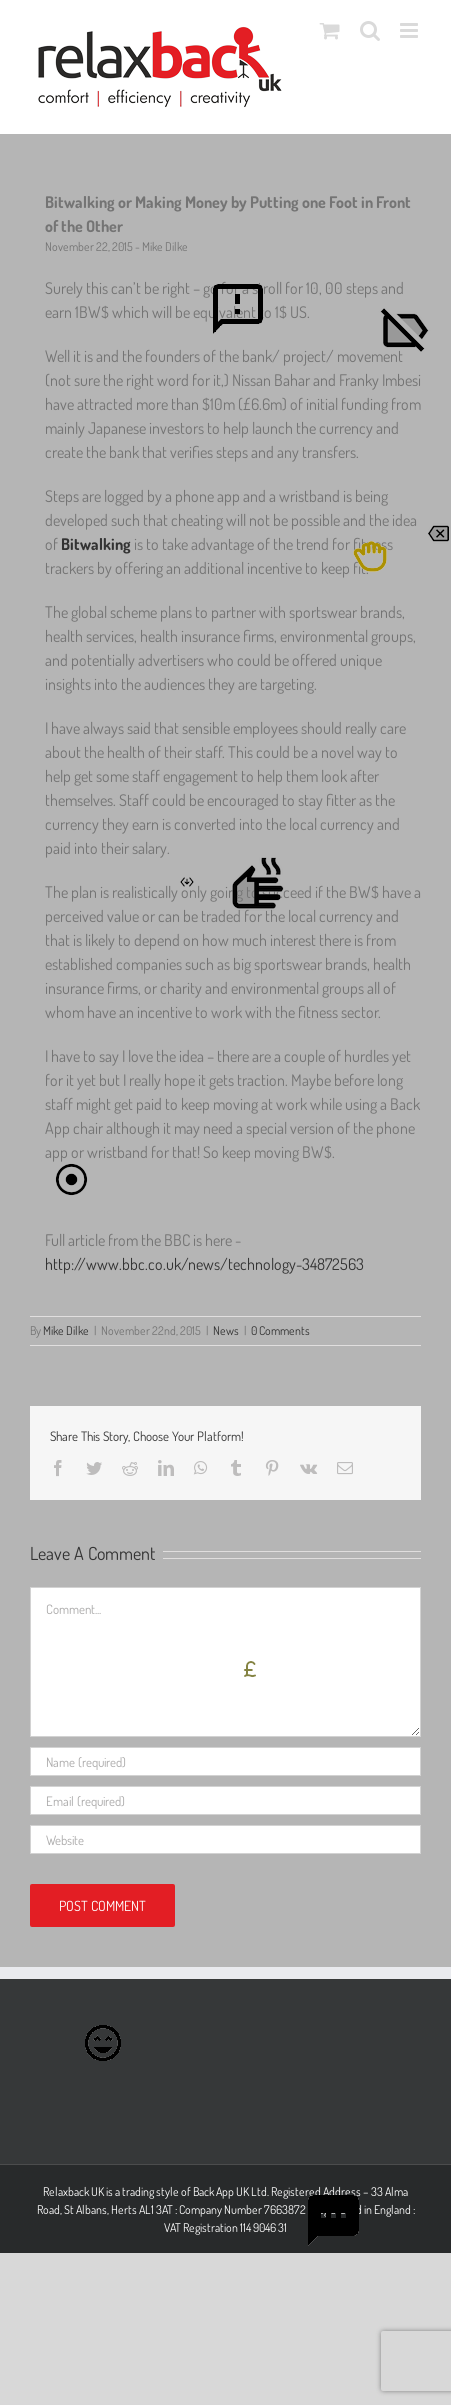 This screenshot has width=451, height=2405. Describe the element at coordinates (103, 2043) in the screenshot. I see `rate your experience as very satisfied` at that location.